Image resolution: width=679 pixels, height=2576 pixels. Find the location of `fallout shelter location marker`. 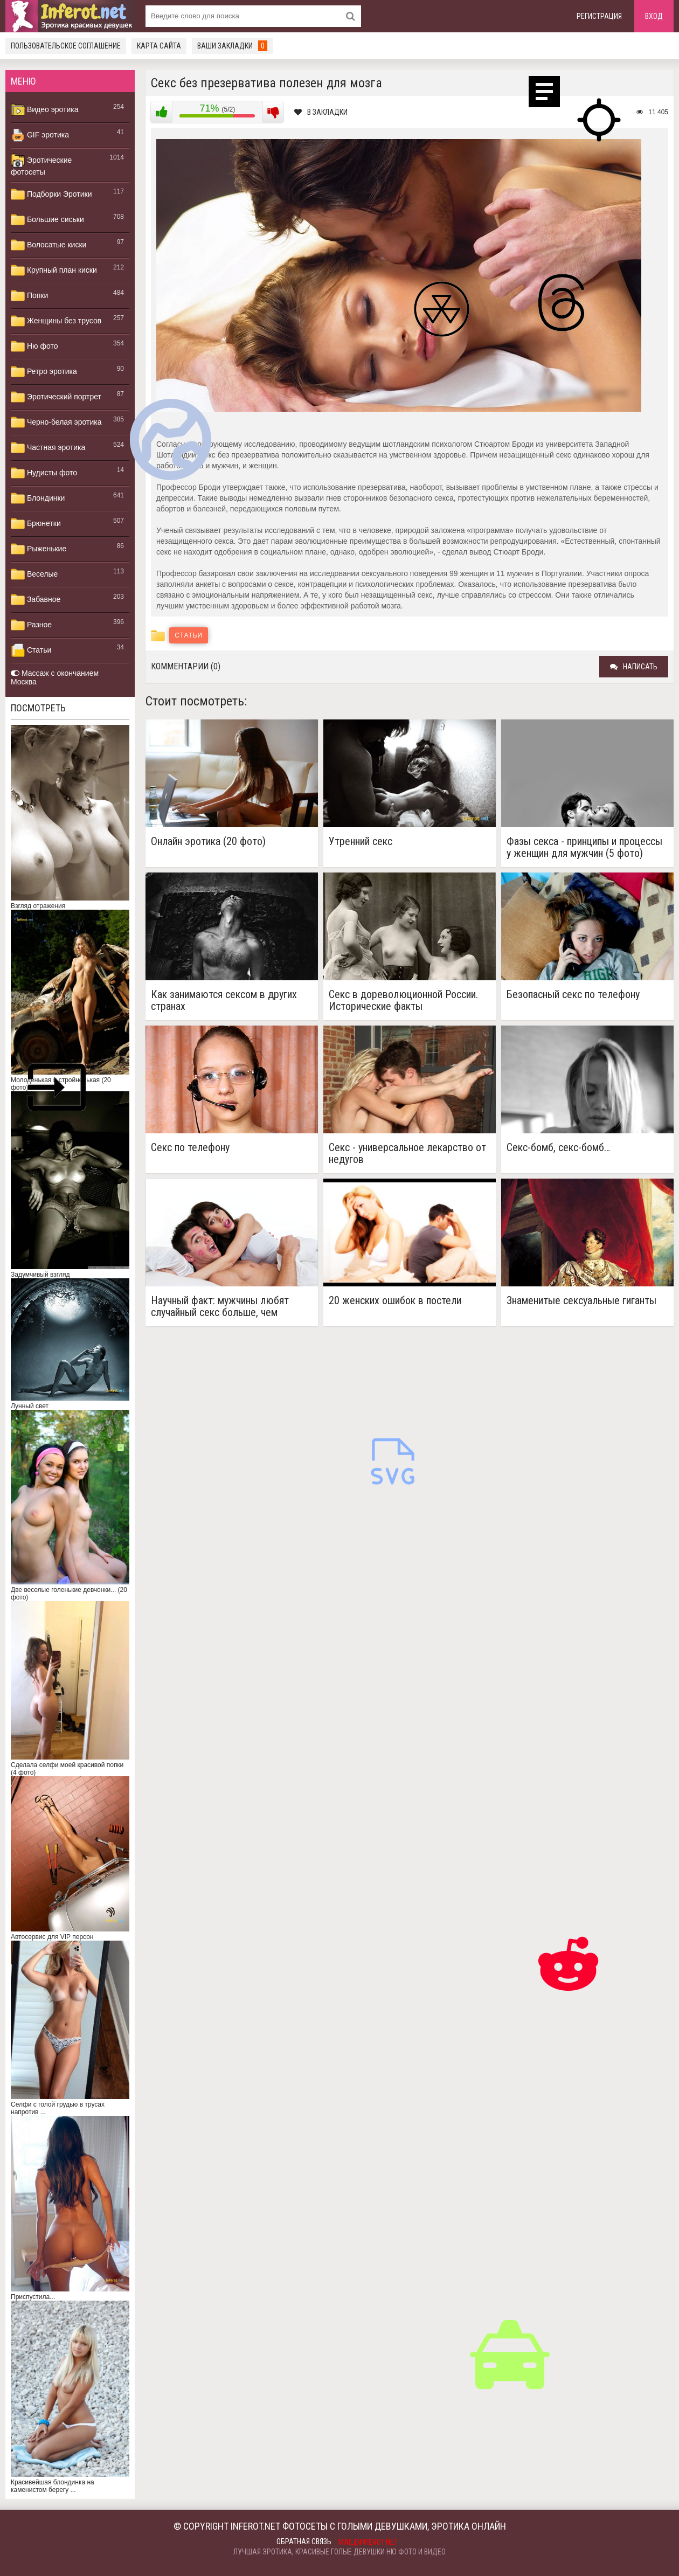

fallout shelter location marker is located at coordinates (441, 309).